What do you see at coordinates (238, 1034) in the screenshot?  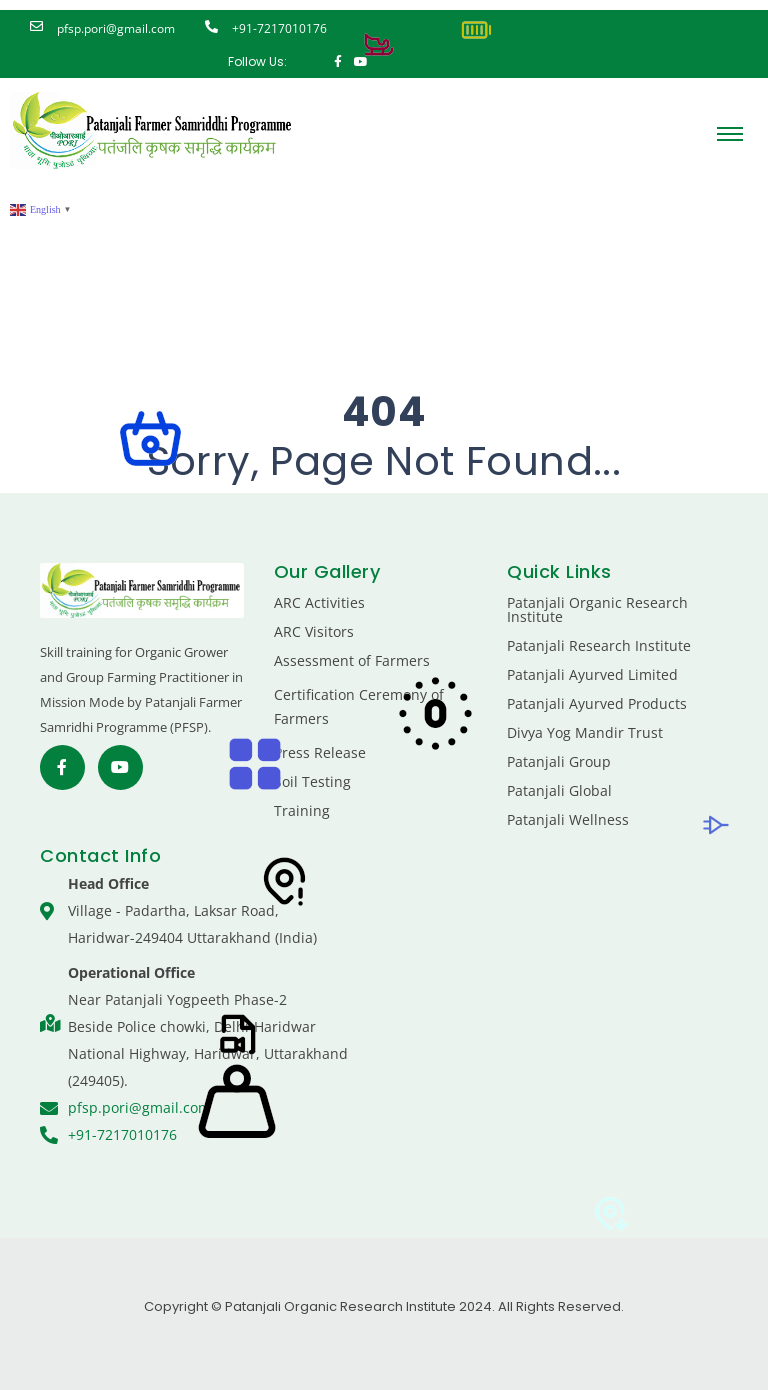 I see `open a video file` at bounding box center [238, 1034].